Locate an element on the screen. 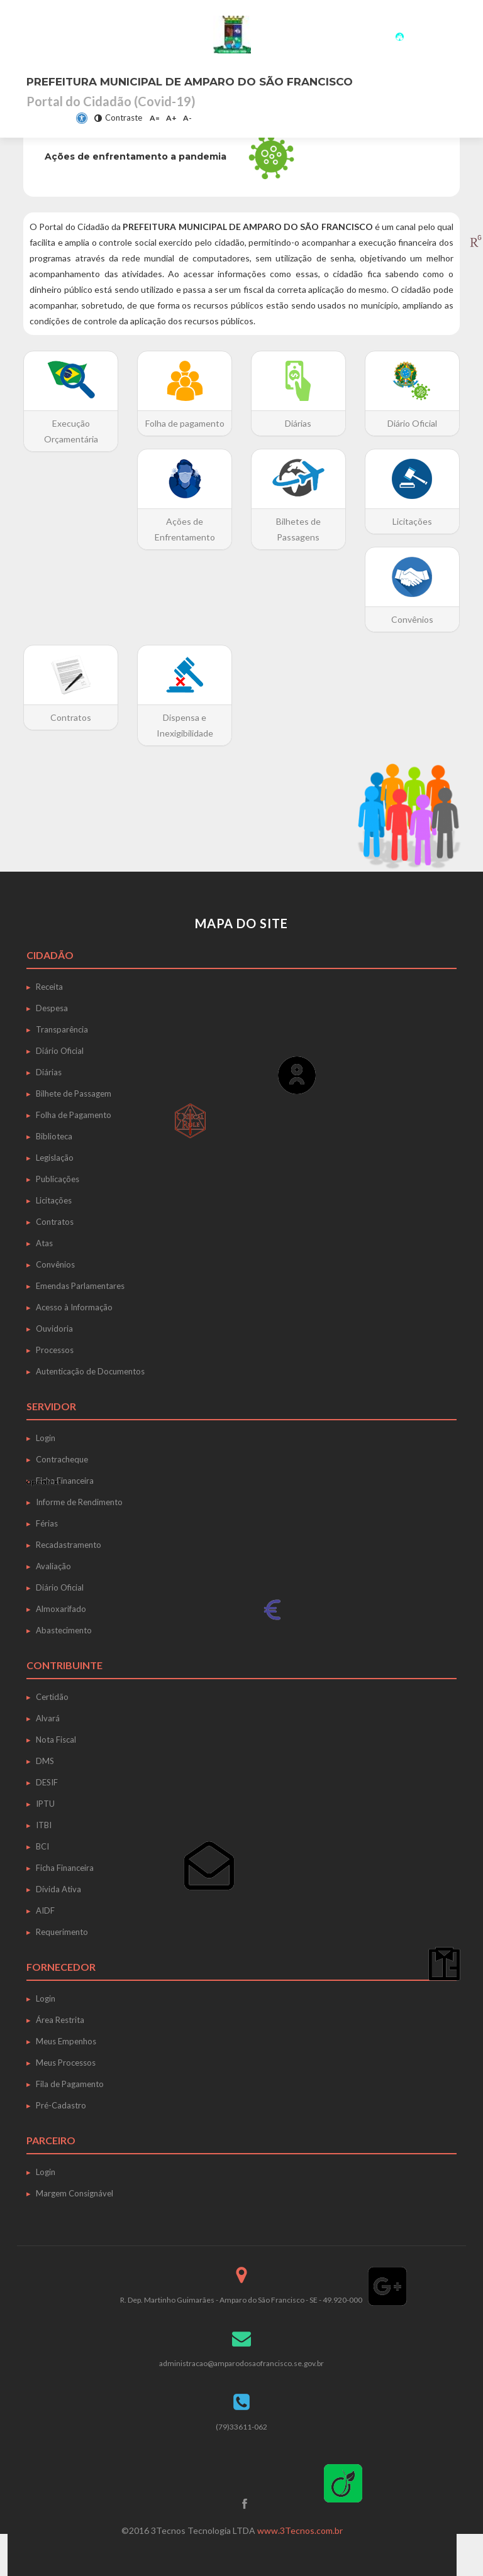  OpenText company logo is located at coordinates (43, 1483).